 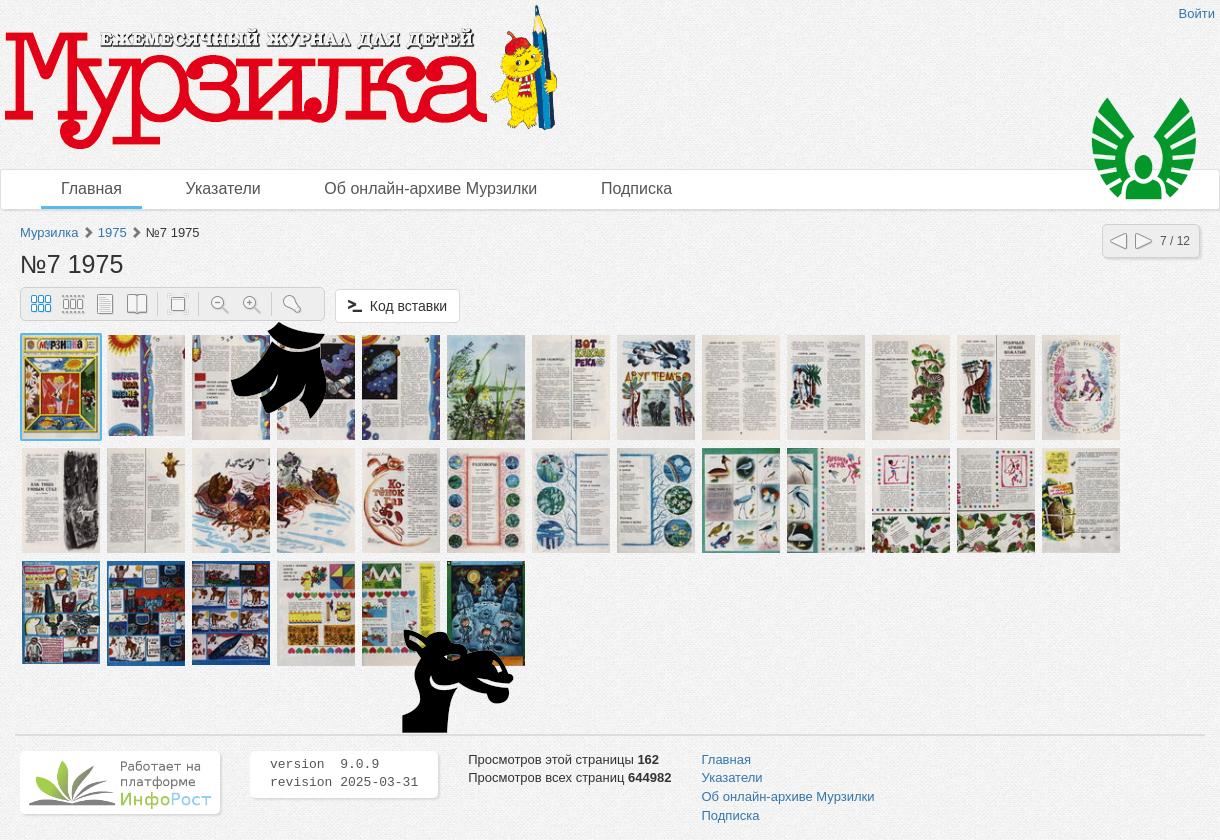 I want to click on select angel or celestial character class, so click(x=1143, y=147).